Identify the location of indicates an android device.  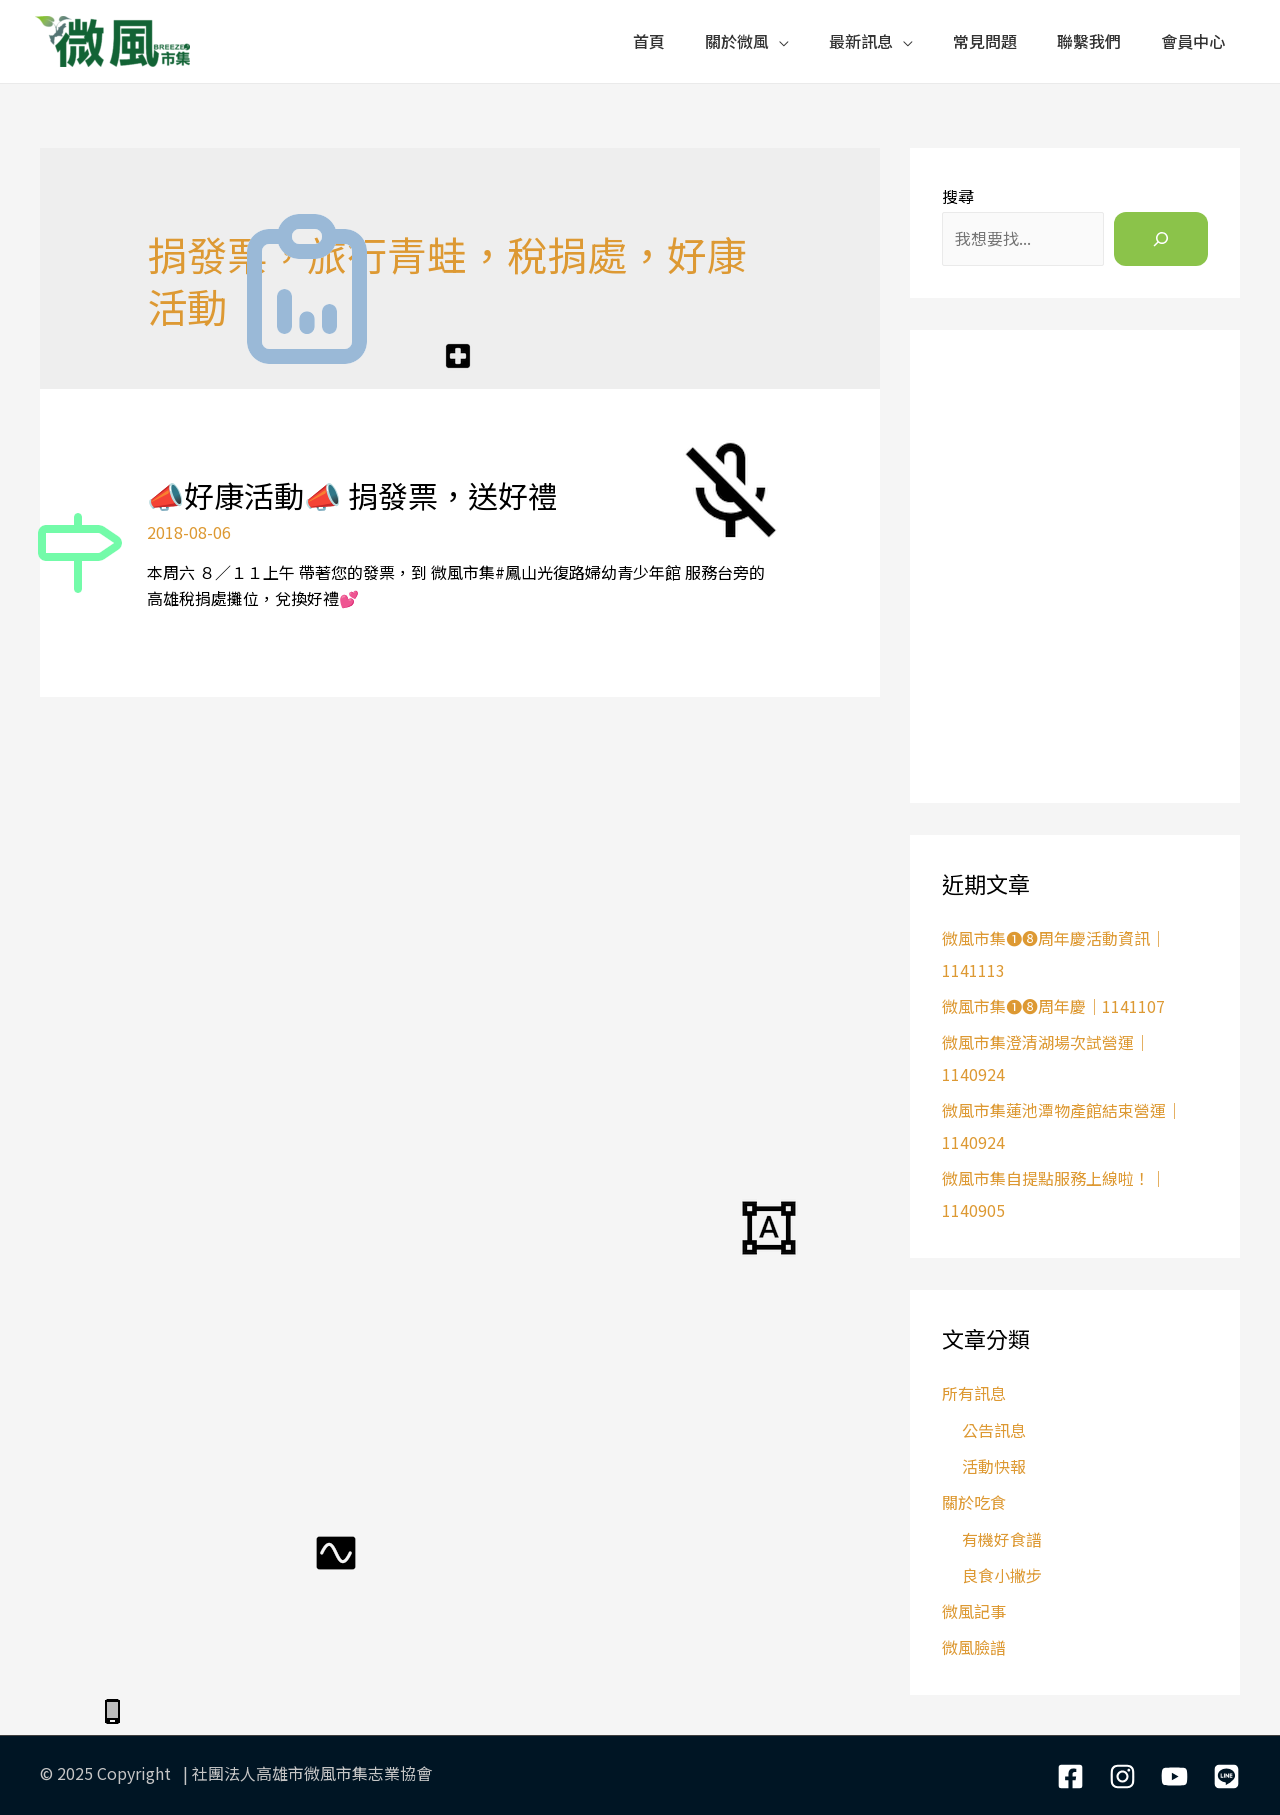
(112, 1711).